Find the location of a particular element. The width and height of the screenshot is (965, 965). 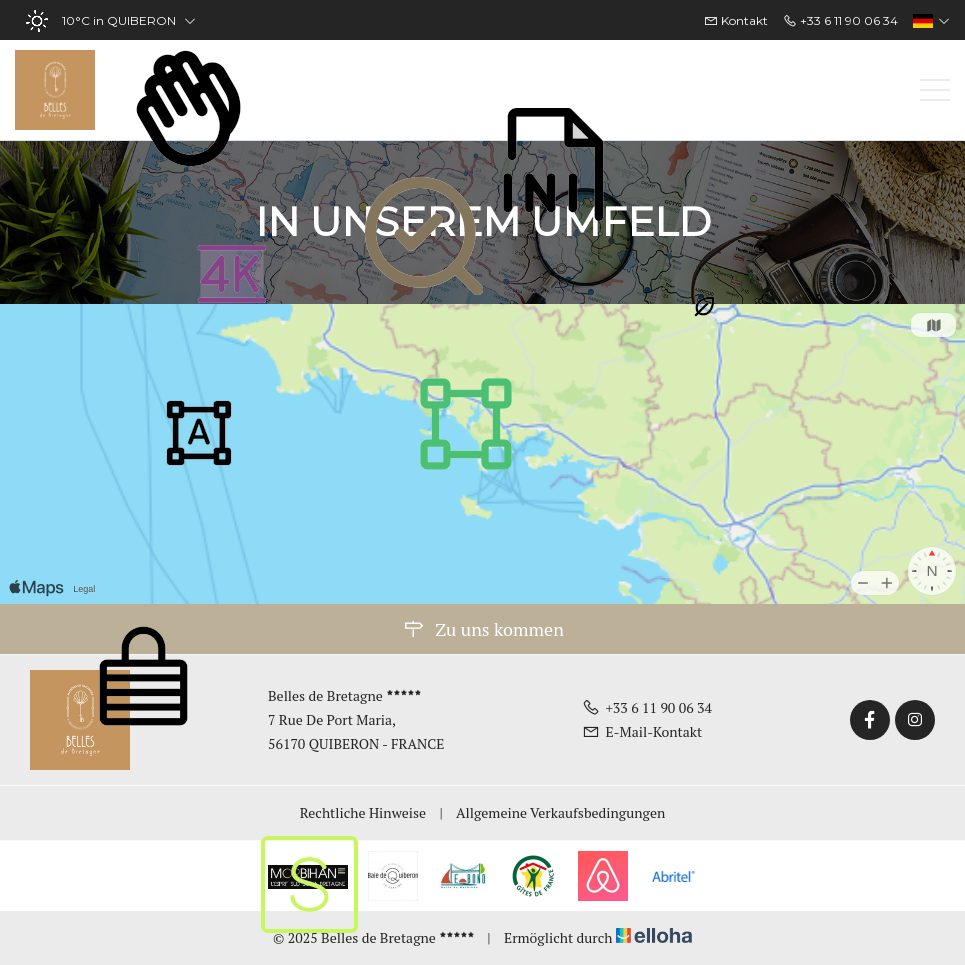

code scan completed successfully is located at coordinates (424, 236).